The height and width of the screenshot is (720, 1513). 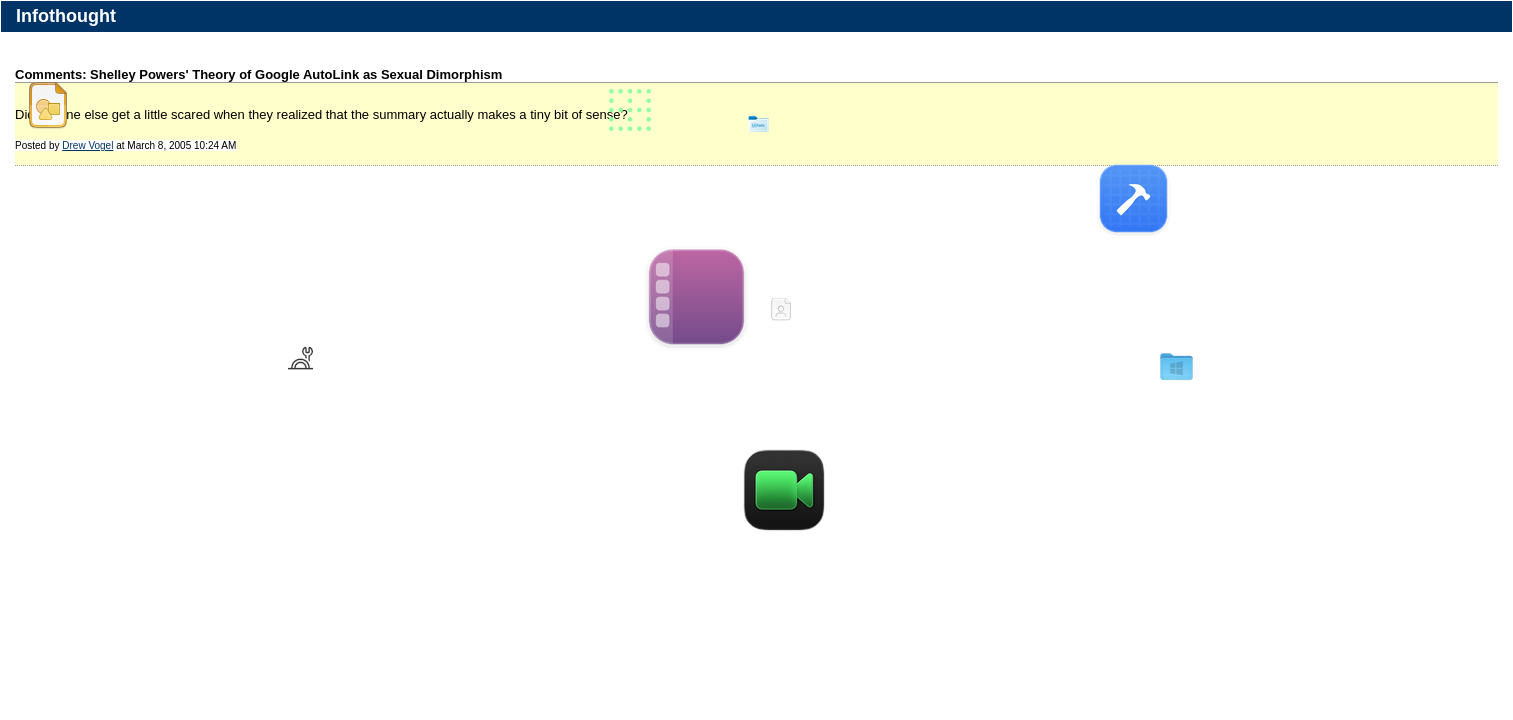 I want to click on access ubuntu panel preferences, so click(x=696, y=298).